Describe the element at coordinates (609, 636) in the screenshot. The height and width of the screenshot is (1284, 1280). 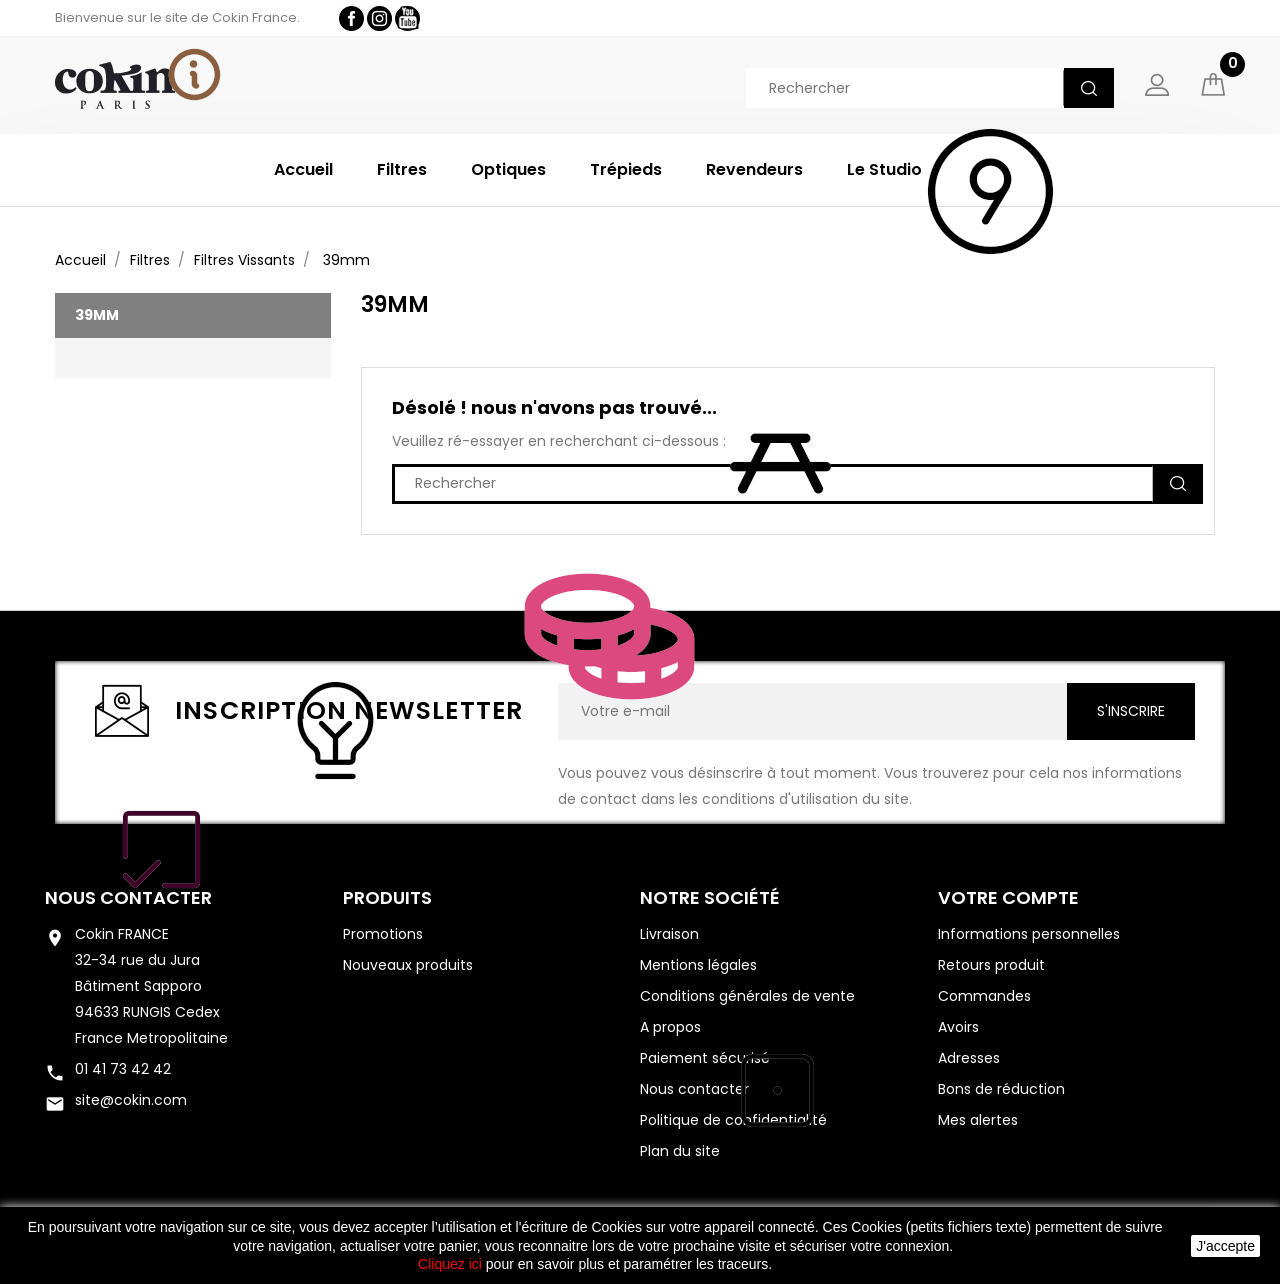
I see `view your coin balance or currency` at that location.